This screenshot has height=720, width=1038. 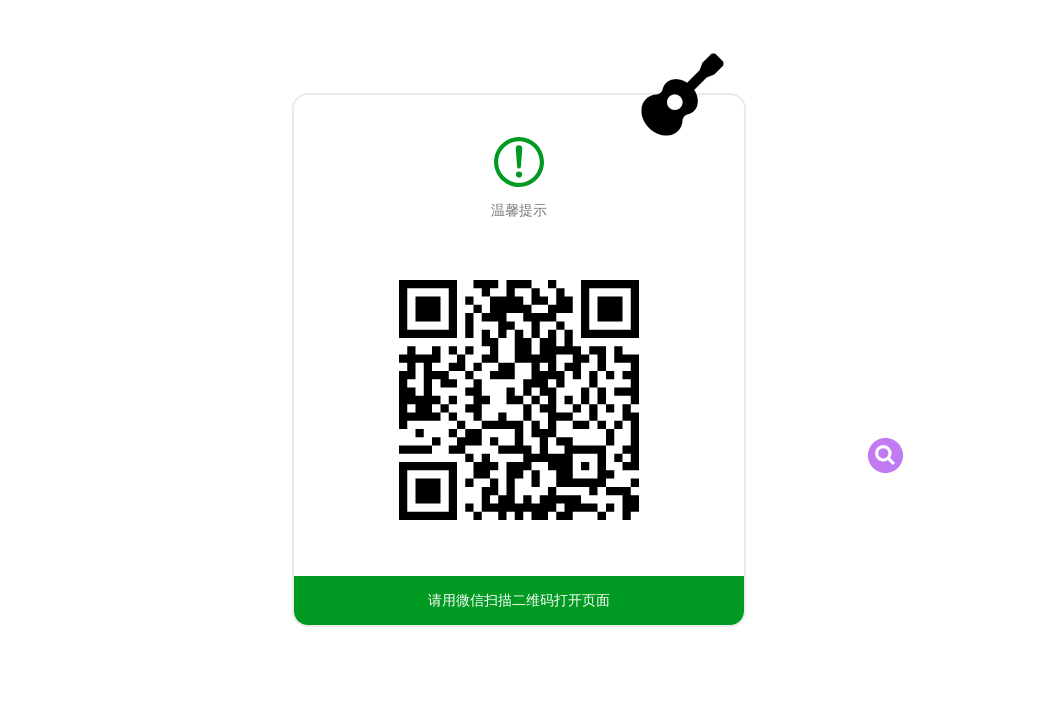 I want to click on access music or audio settings, so click(x=682, y=94).